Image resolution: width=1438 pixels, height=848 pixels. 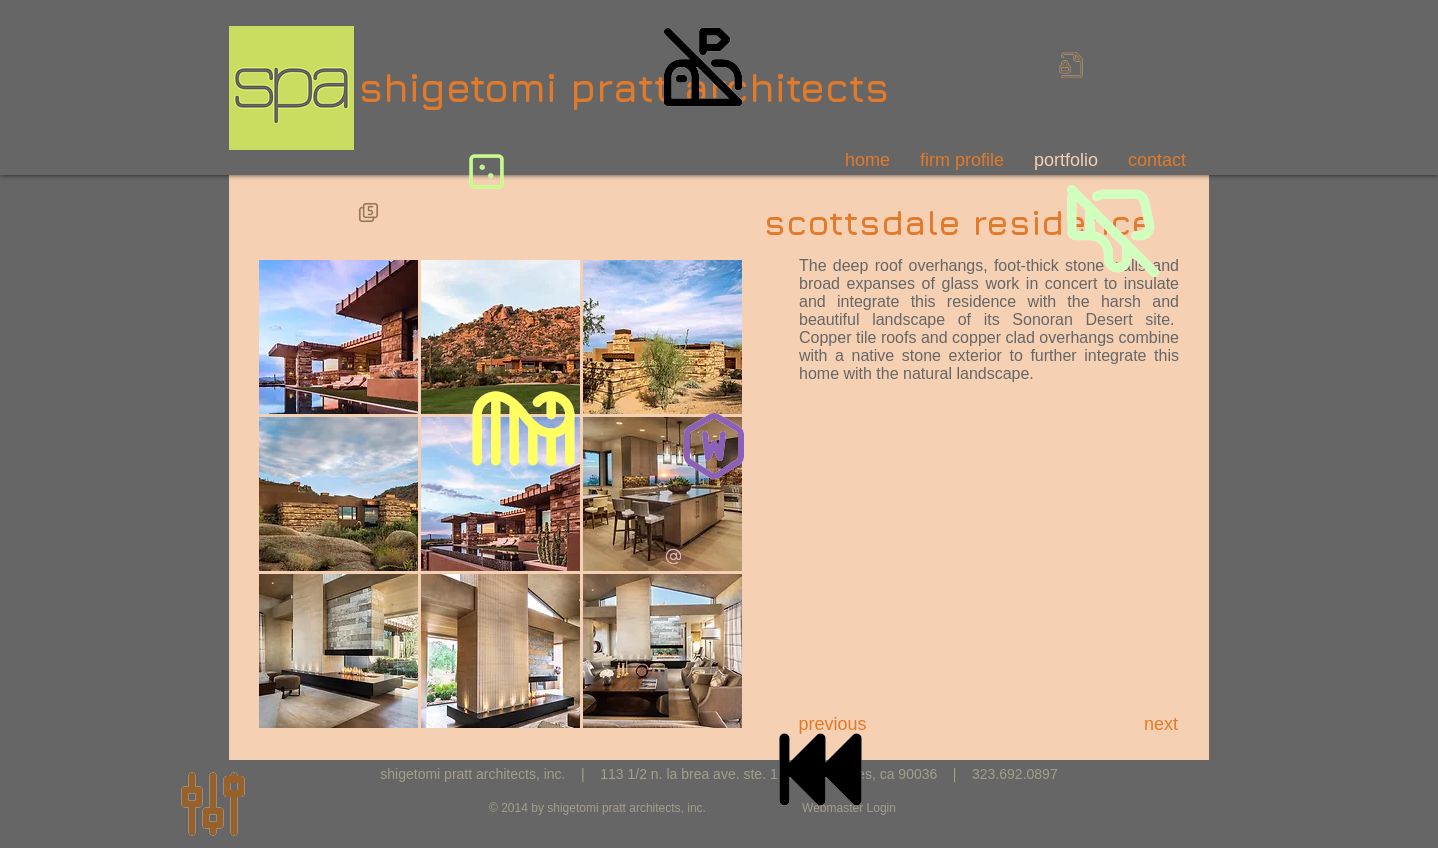 I want to click on enter or view email address, so click(x=673, y=556).